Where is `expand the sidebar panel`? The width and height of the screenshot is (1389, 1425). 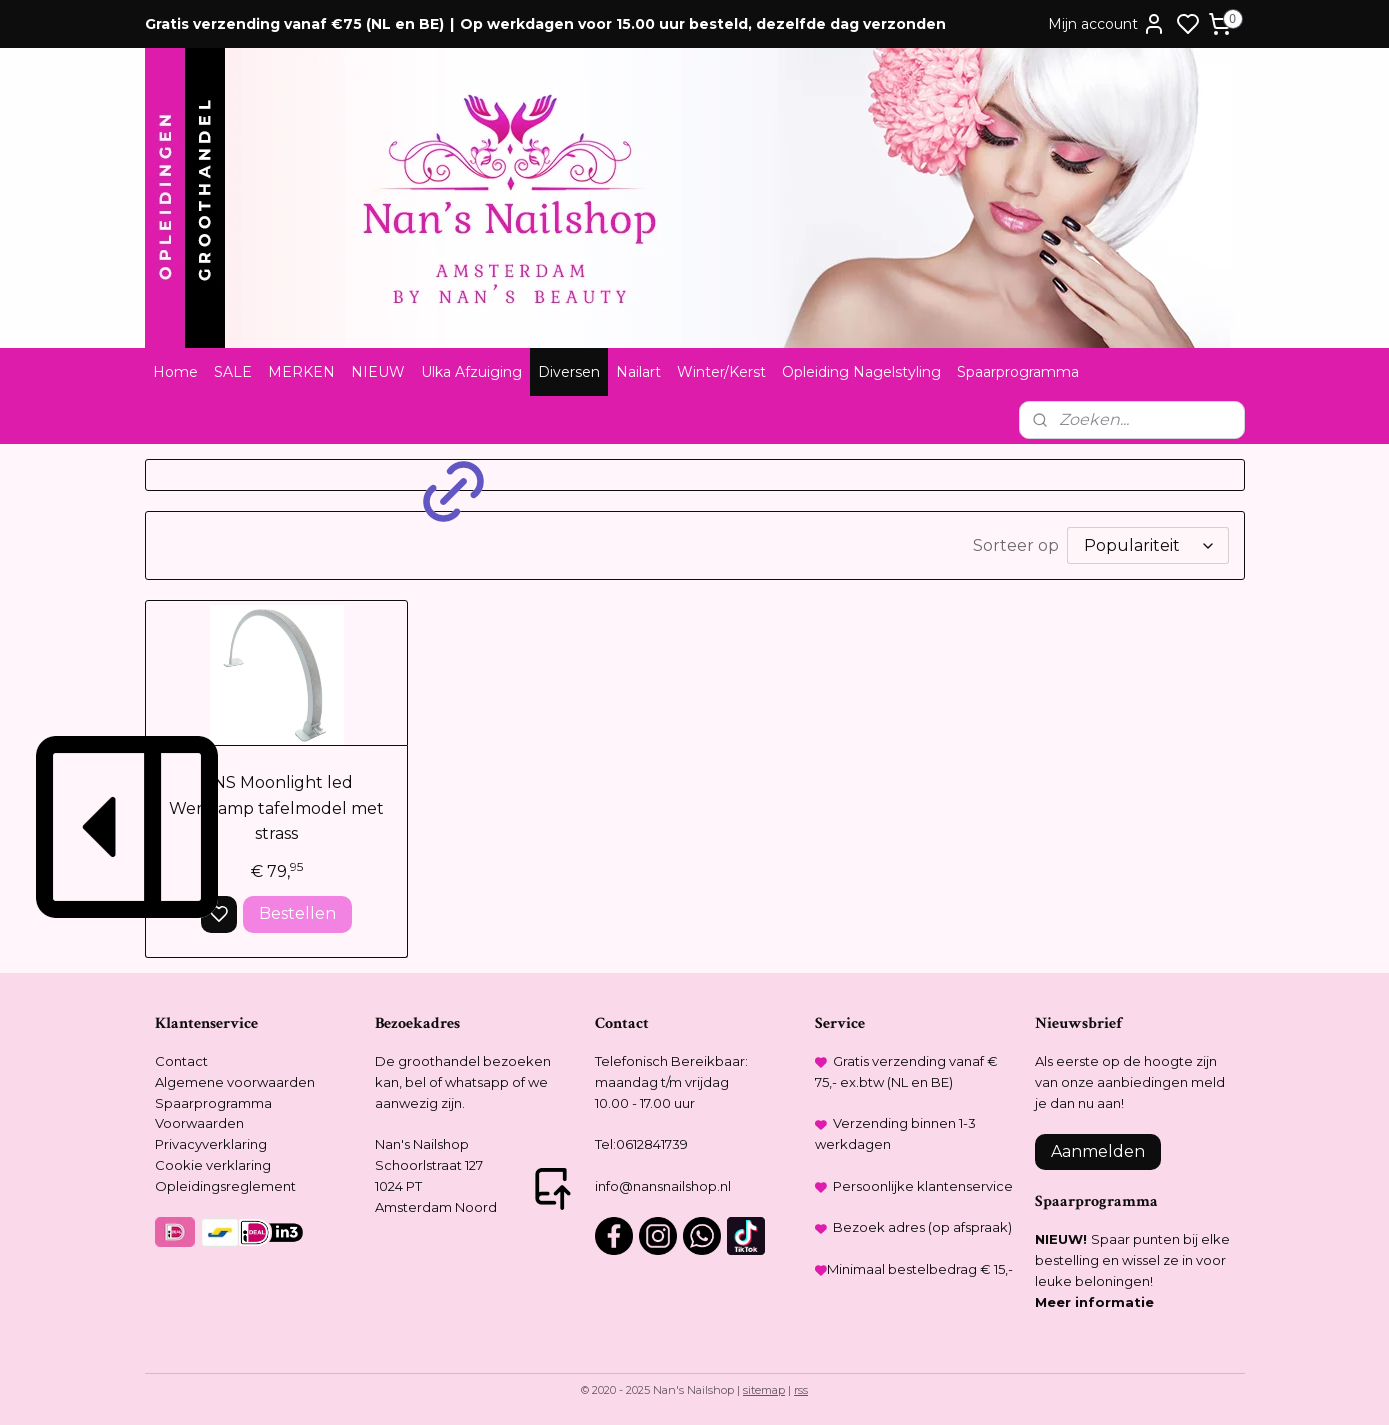
expand the sidebar panel is located at coordinates (127, 827).